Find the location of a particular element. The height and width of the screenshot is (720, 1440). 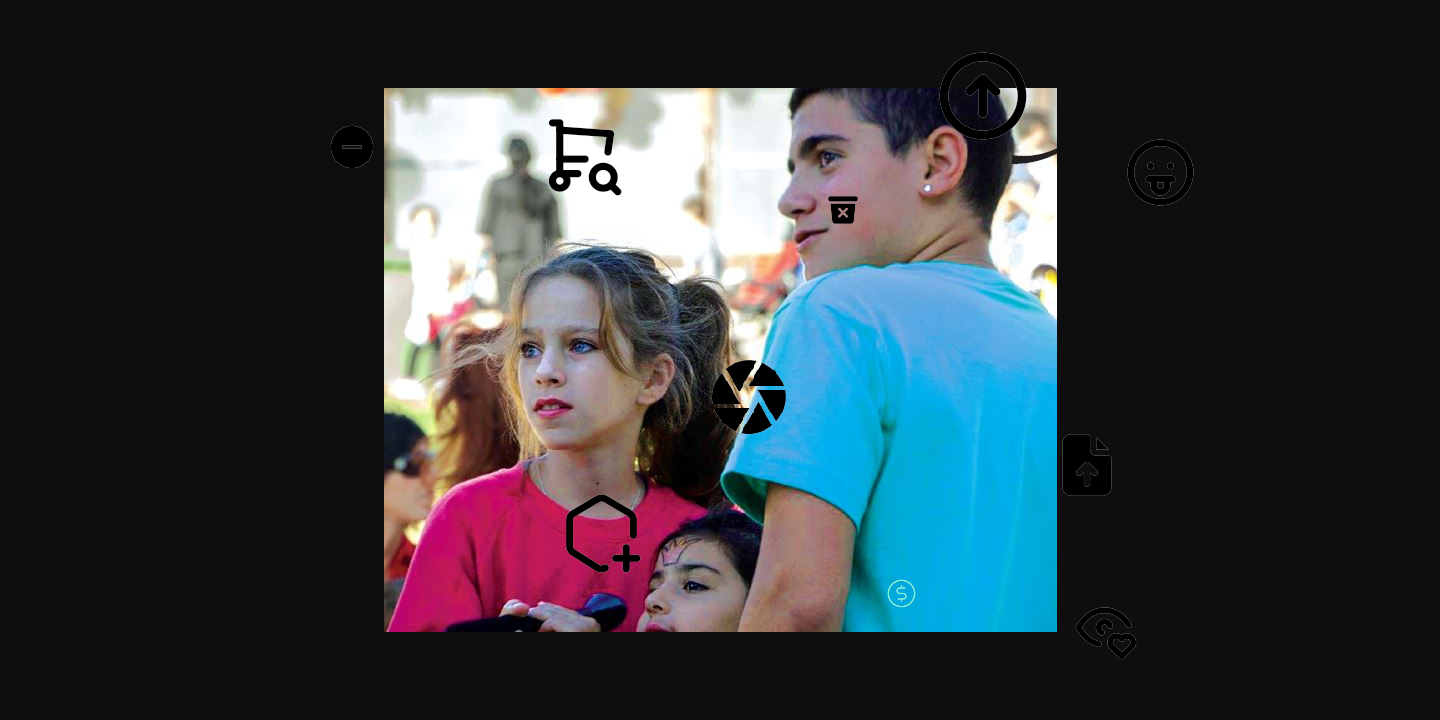

delete selected item is located at coordinates (843, 210).